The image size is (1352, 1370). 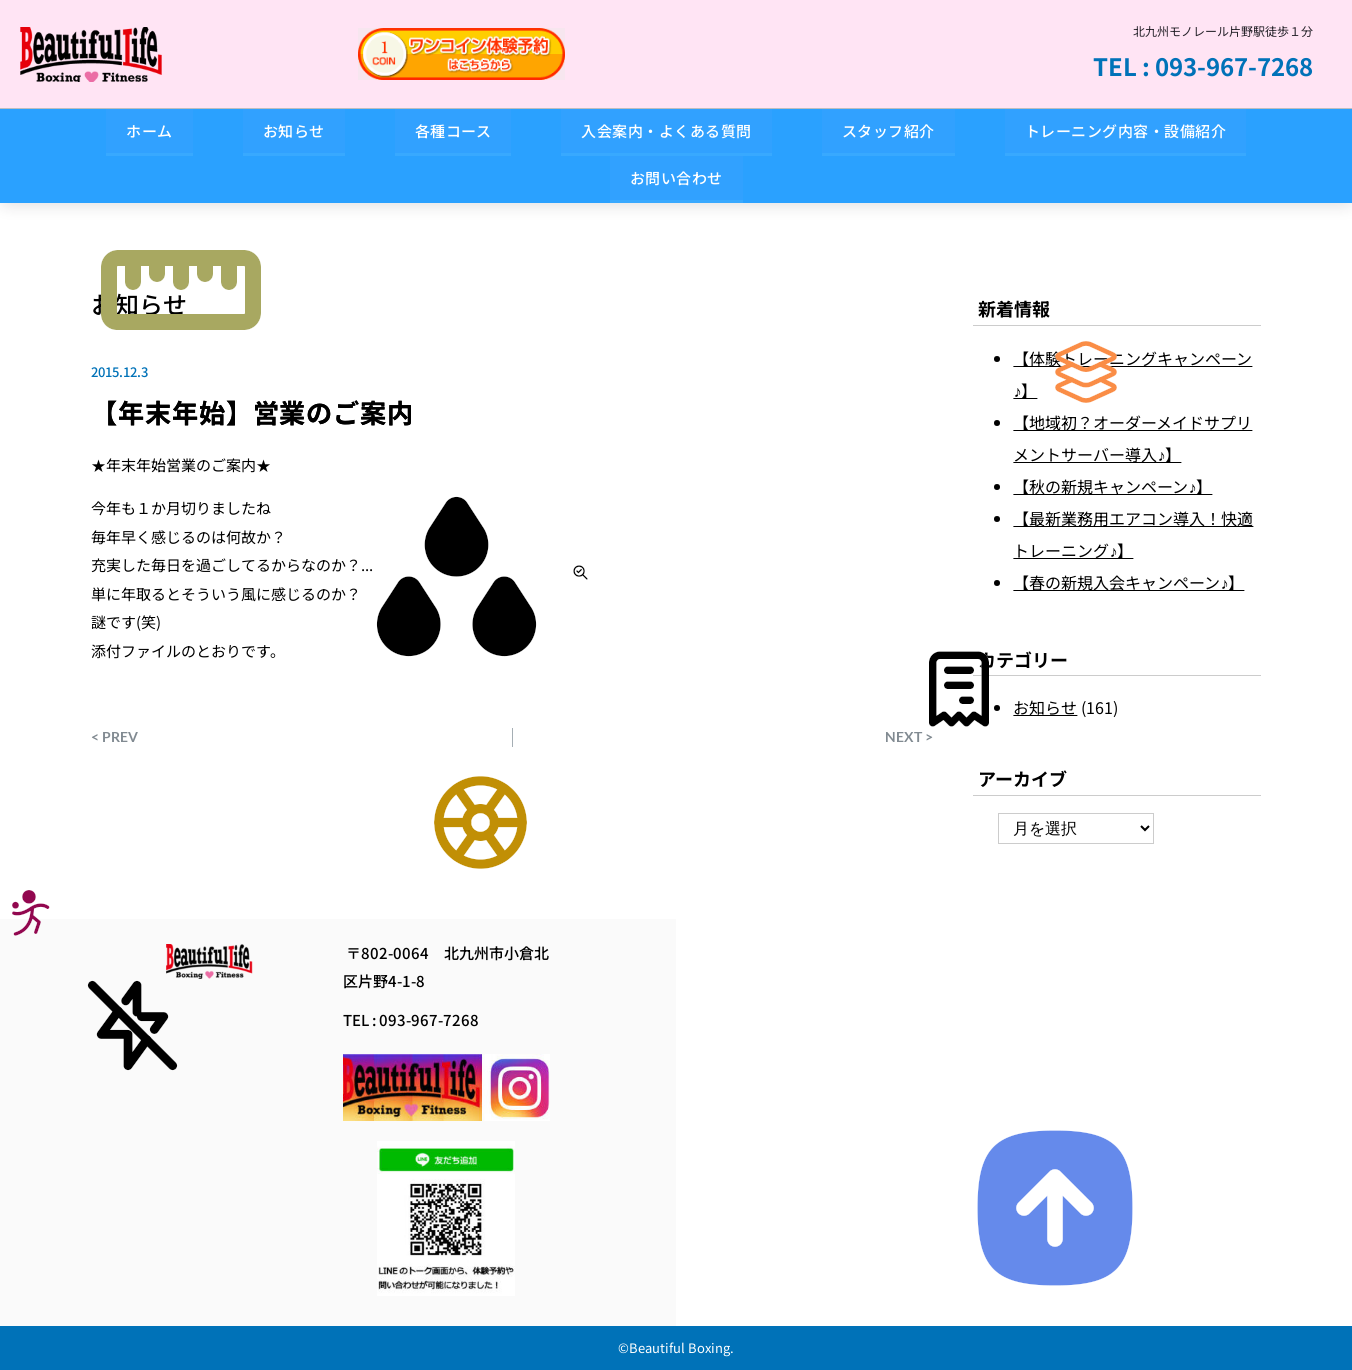 What do you see at coordinates (132, 1025) in the screenshot?
I see `disable flash mode` at bounding box center [132, 1025].